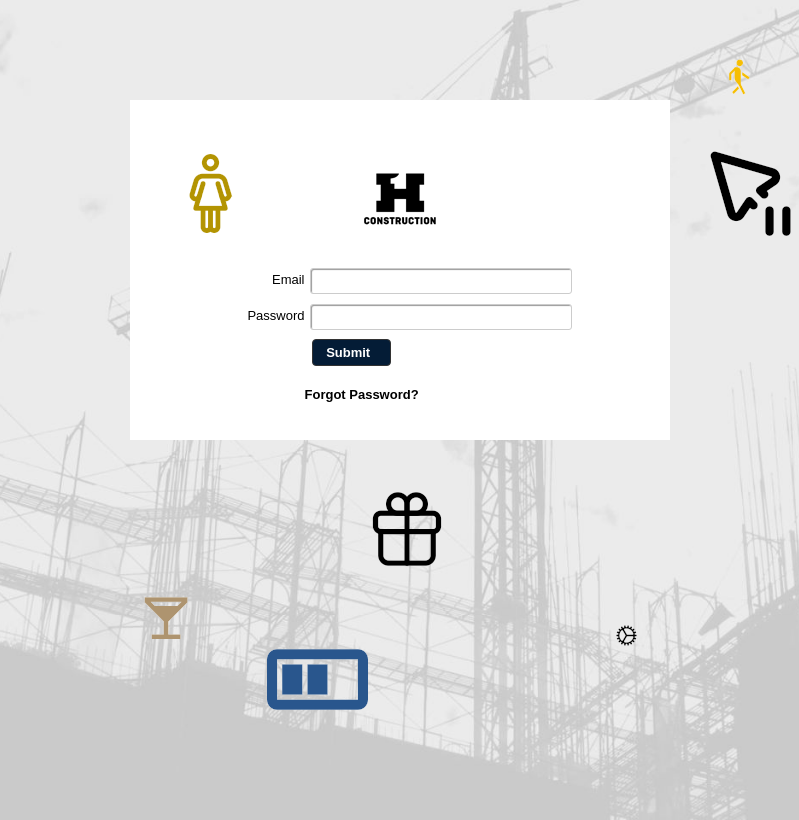 This screenshot has width=799, height=820. Describe the element at coordinates (626, 635) in the screenshot. I see `access settings` at that location.